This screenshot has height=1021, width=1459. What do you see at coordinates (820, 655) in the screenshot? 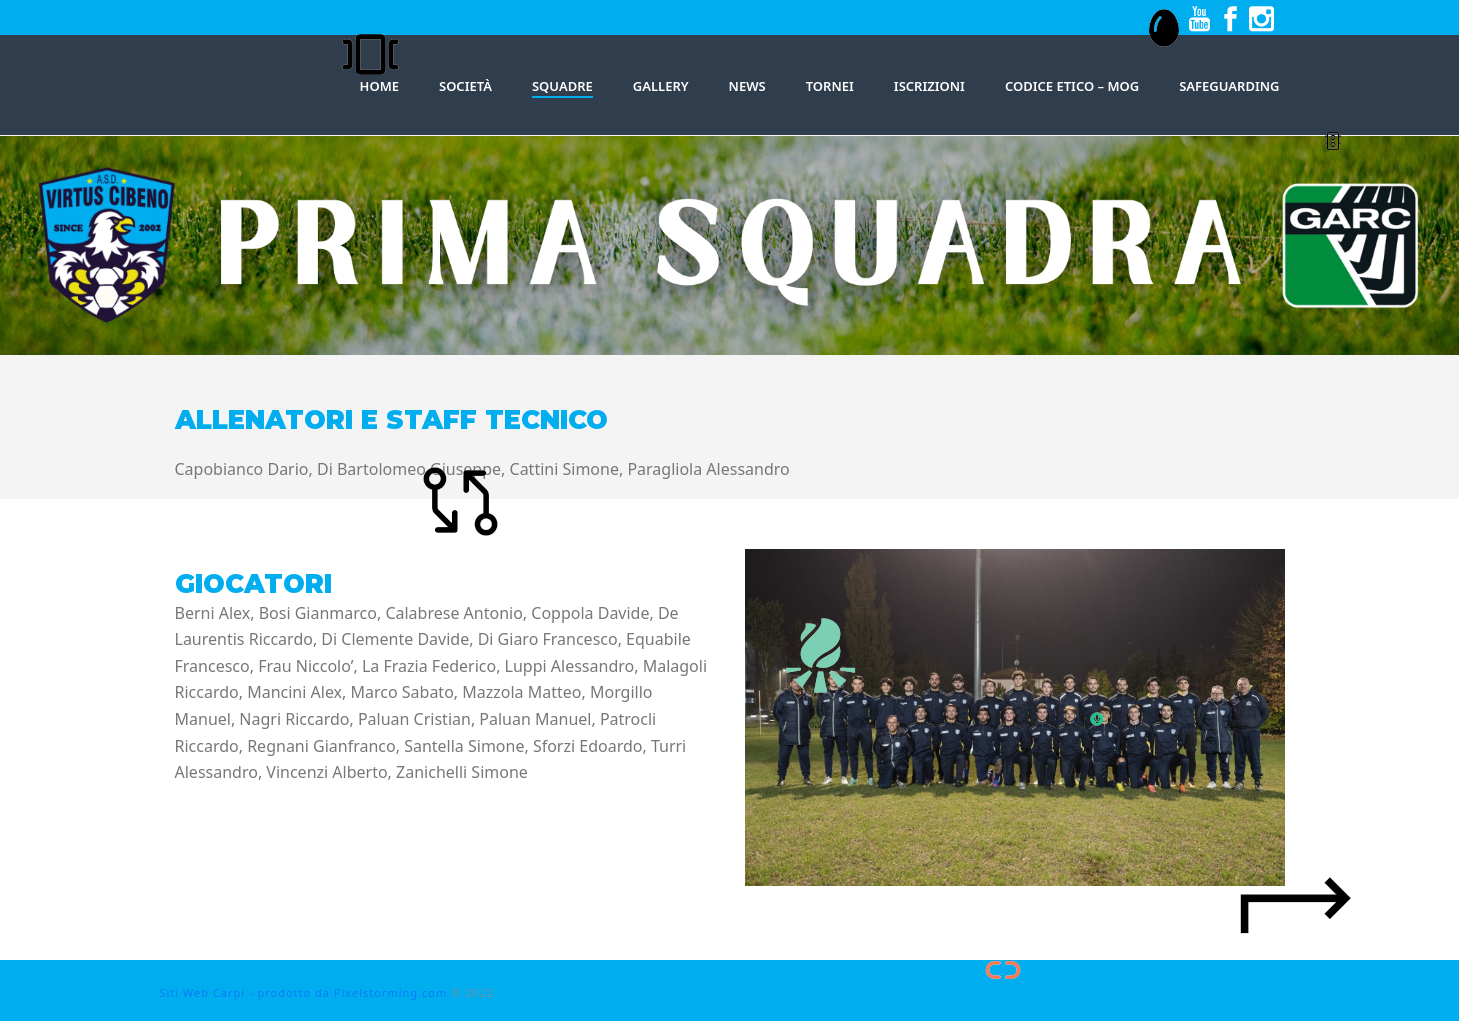
I see `access camping or outdoor activity features` at bounding box center [820, 655].